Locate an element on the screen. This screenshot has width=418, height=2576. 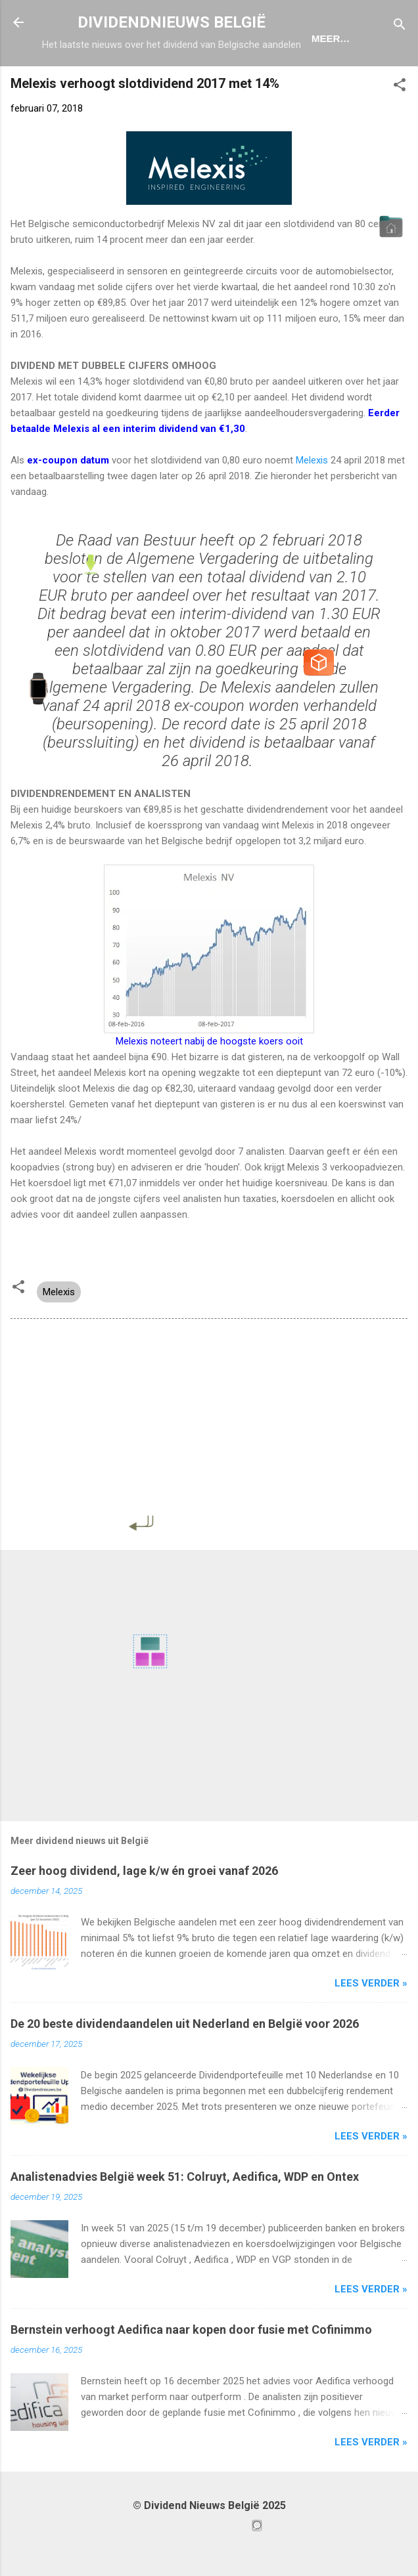
save the current document is located at coordinates (91, 563).